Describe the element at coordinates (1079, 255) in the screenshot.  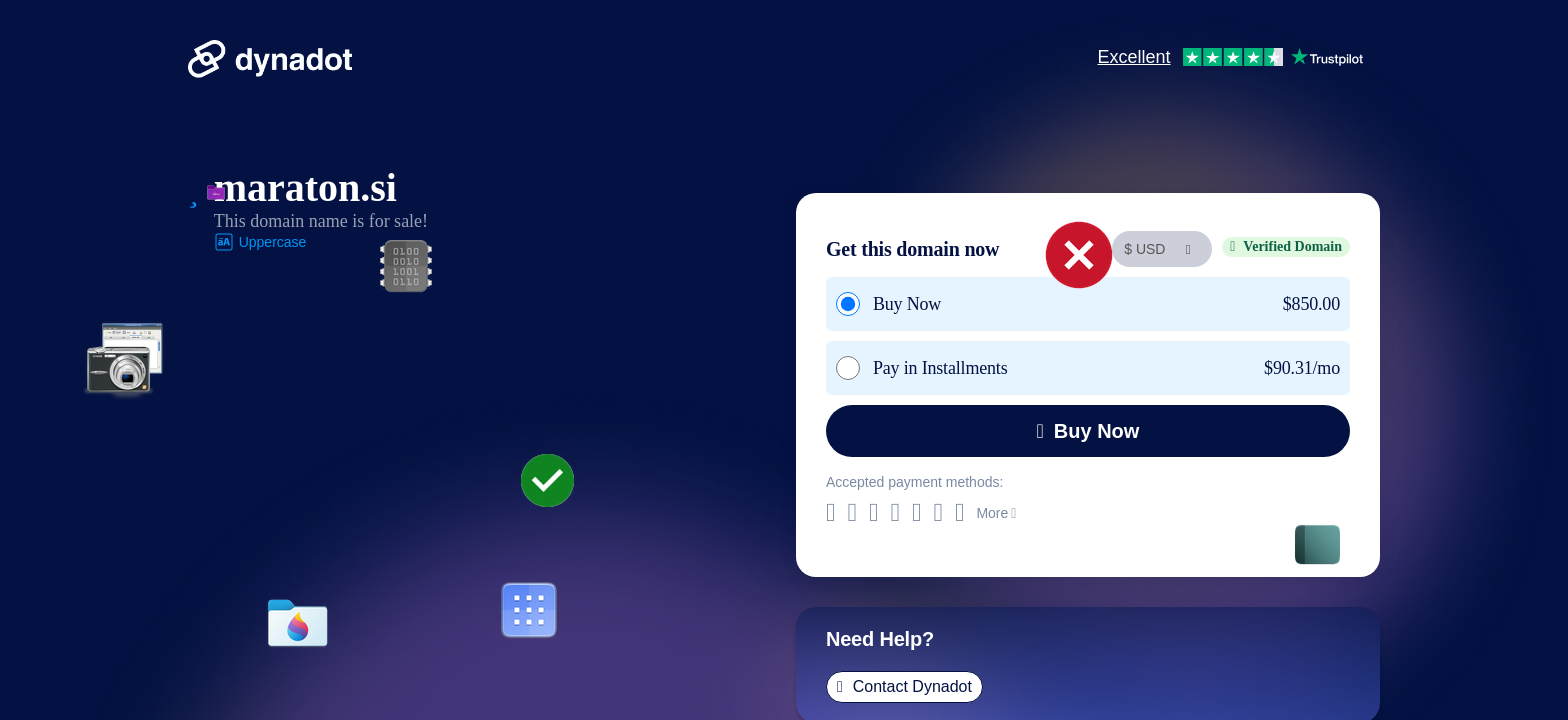
I see `close the current window or dialog` at that location.